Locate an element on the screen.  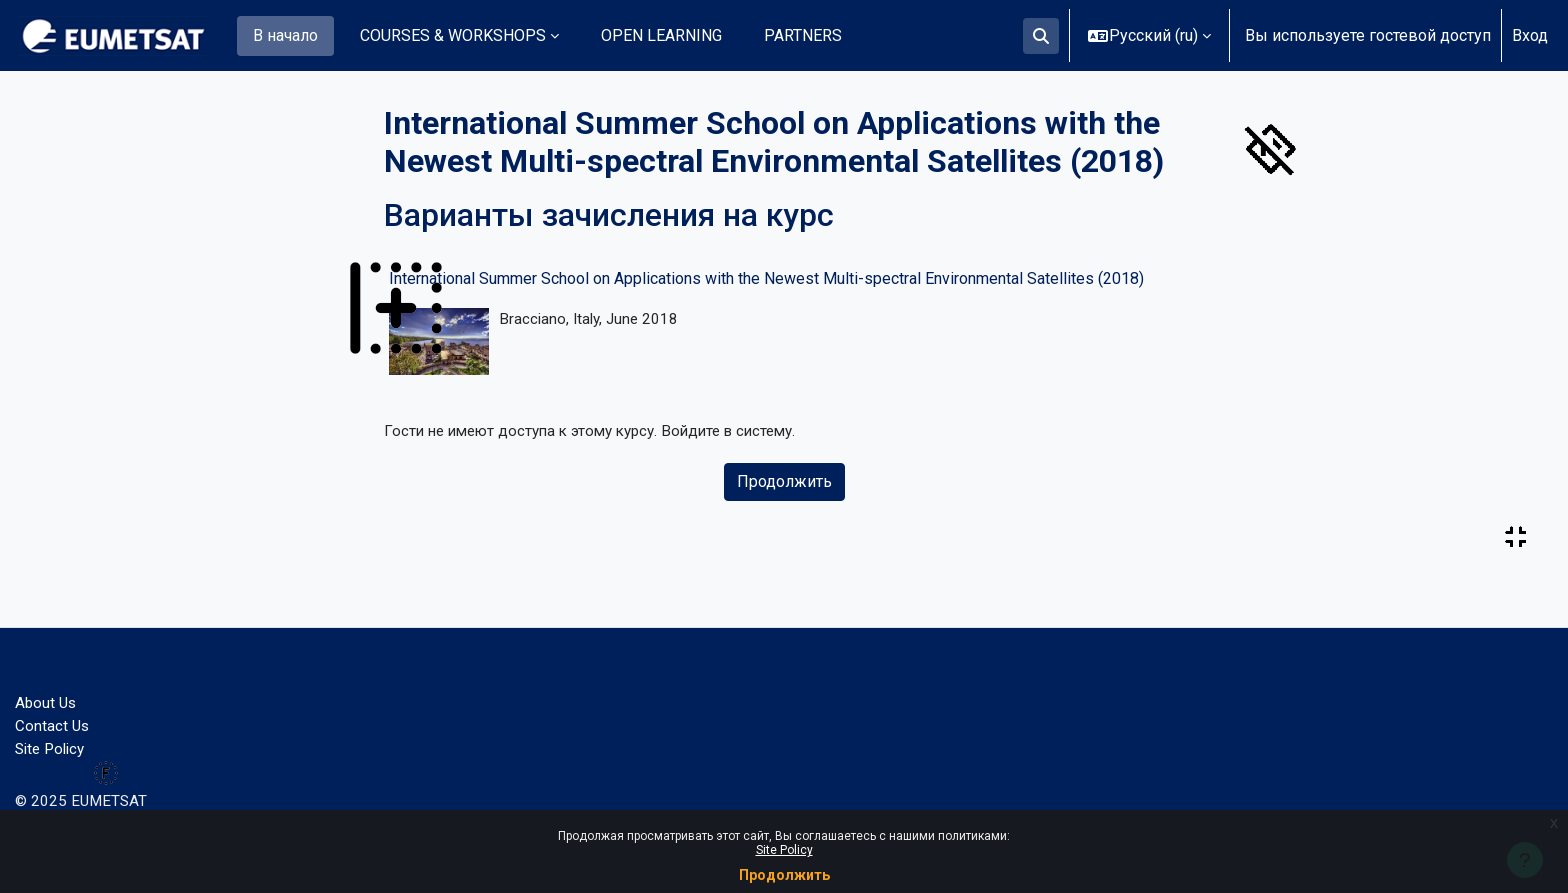
indicates a draft or pending Facebook connection is located at coordinates (106, 773).